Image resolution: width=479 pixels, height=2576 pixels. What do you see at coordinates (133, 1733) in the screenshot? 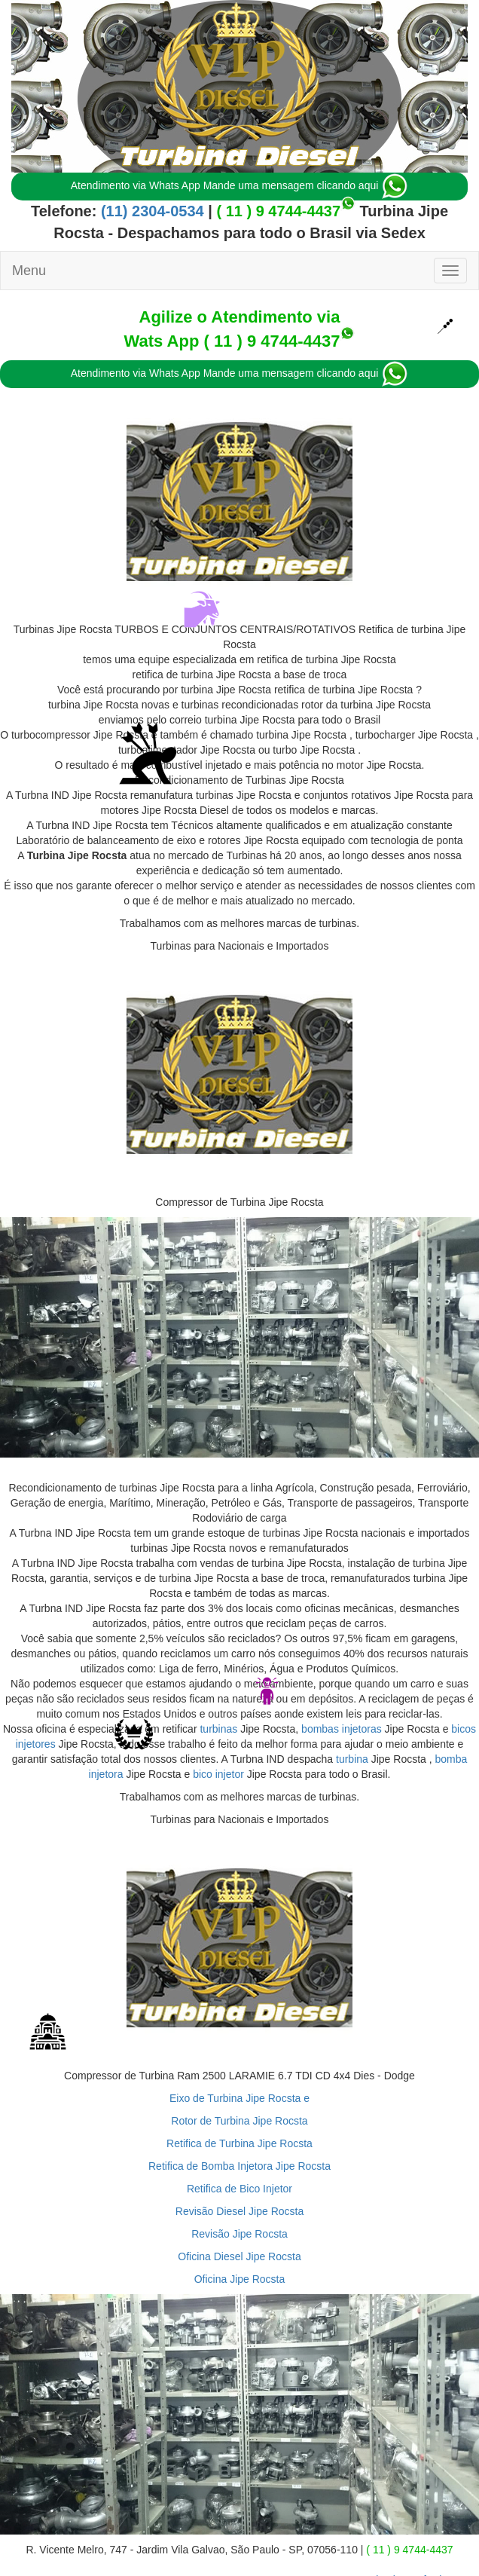
I see `view achievements or awards` at bounding box center [133, 1733].